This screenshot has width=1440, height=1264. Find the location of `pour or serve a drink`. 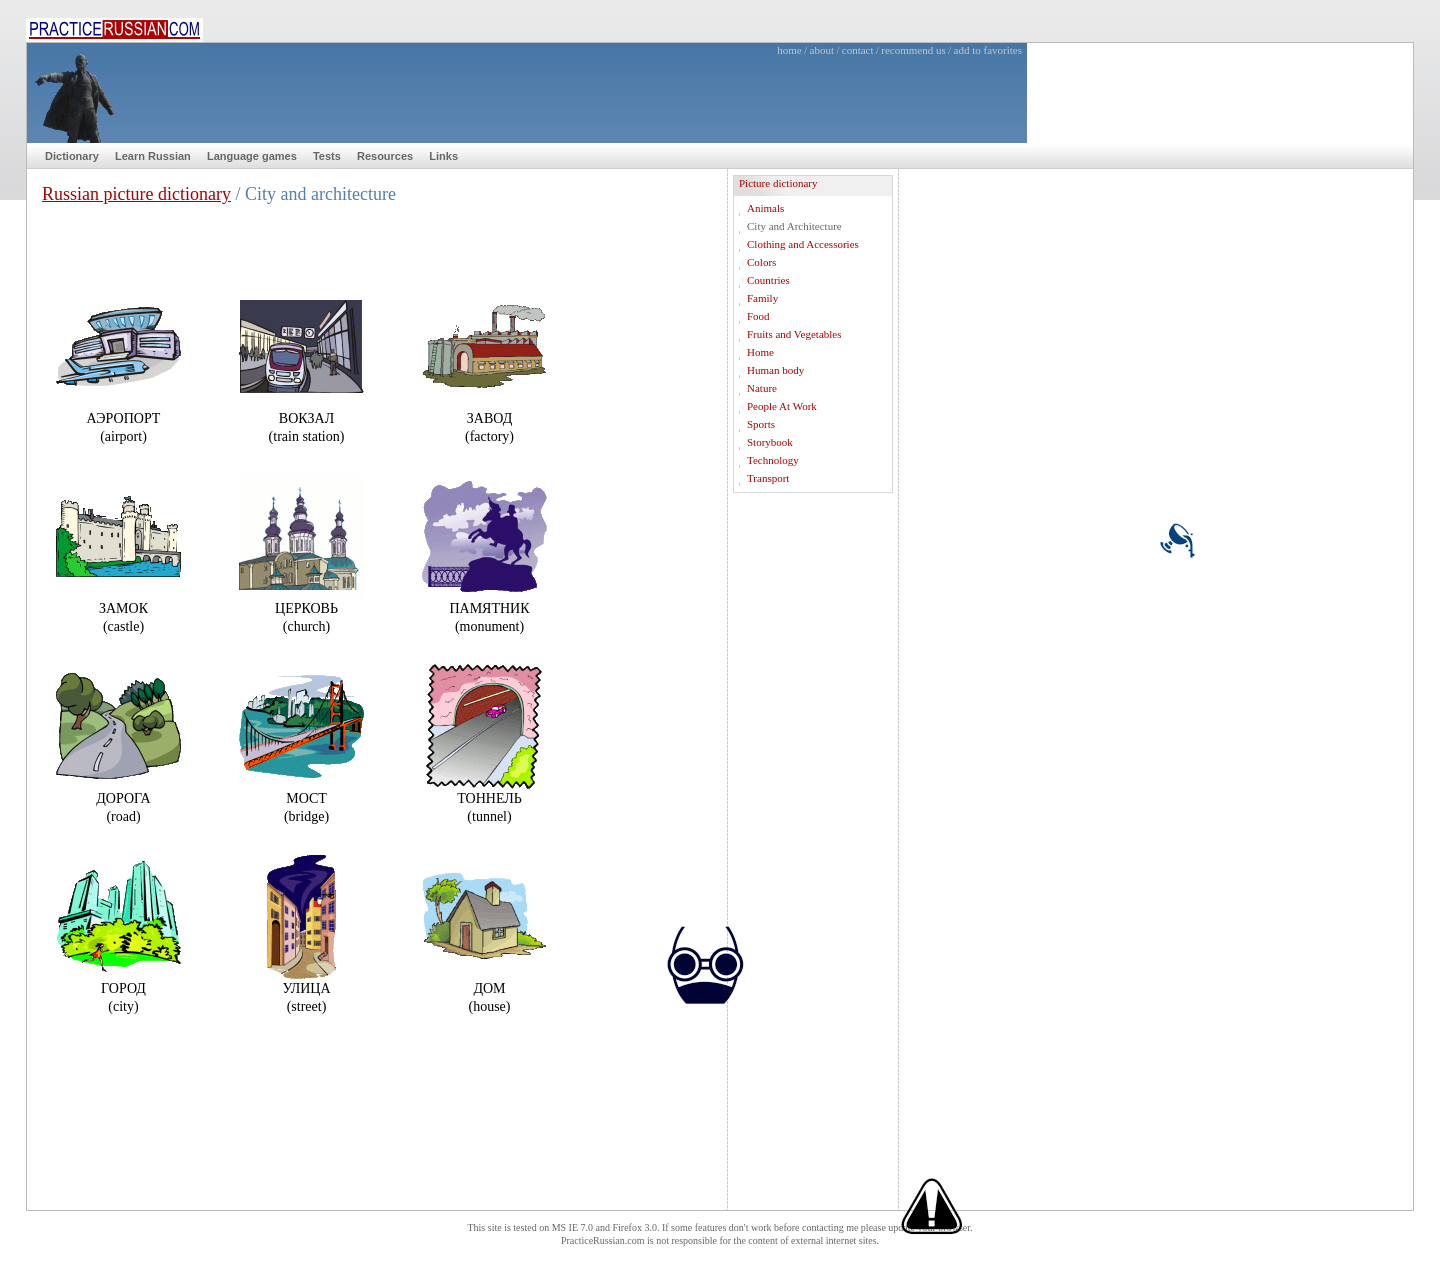

pour or serve a drink is located at coordinates (1177, 540).